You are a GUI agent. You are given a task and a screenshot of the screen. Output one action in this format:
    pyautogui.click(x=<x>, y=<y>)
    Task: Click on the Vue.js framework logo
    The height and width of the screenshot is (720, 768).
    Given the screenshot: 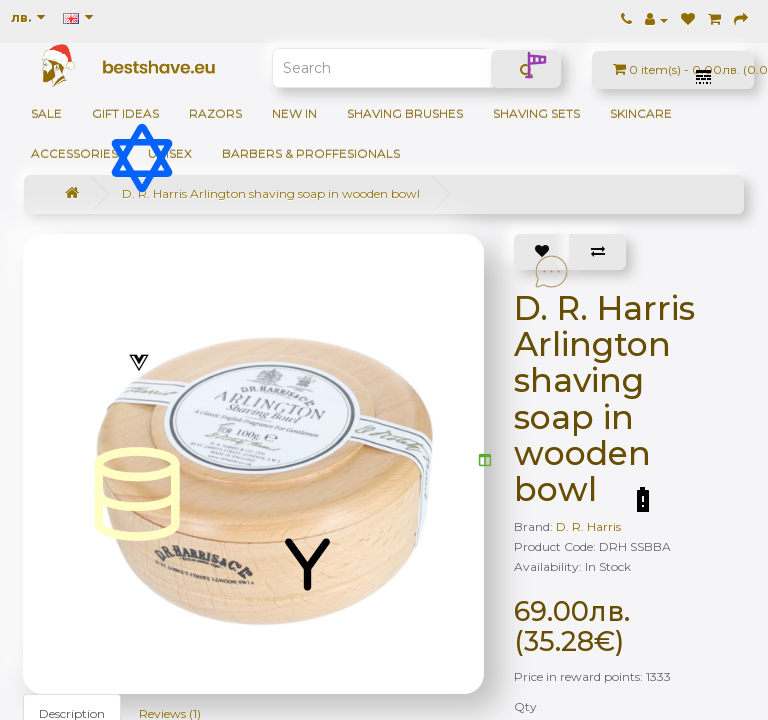 What is the action you would take?
    pyautogui.click(x=139, y=363)
    